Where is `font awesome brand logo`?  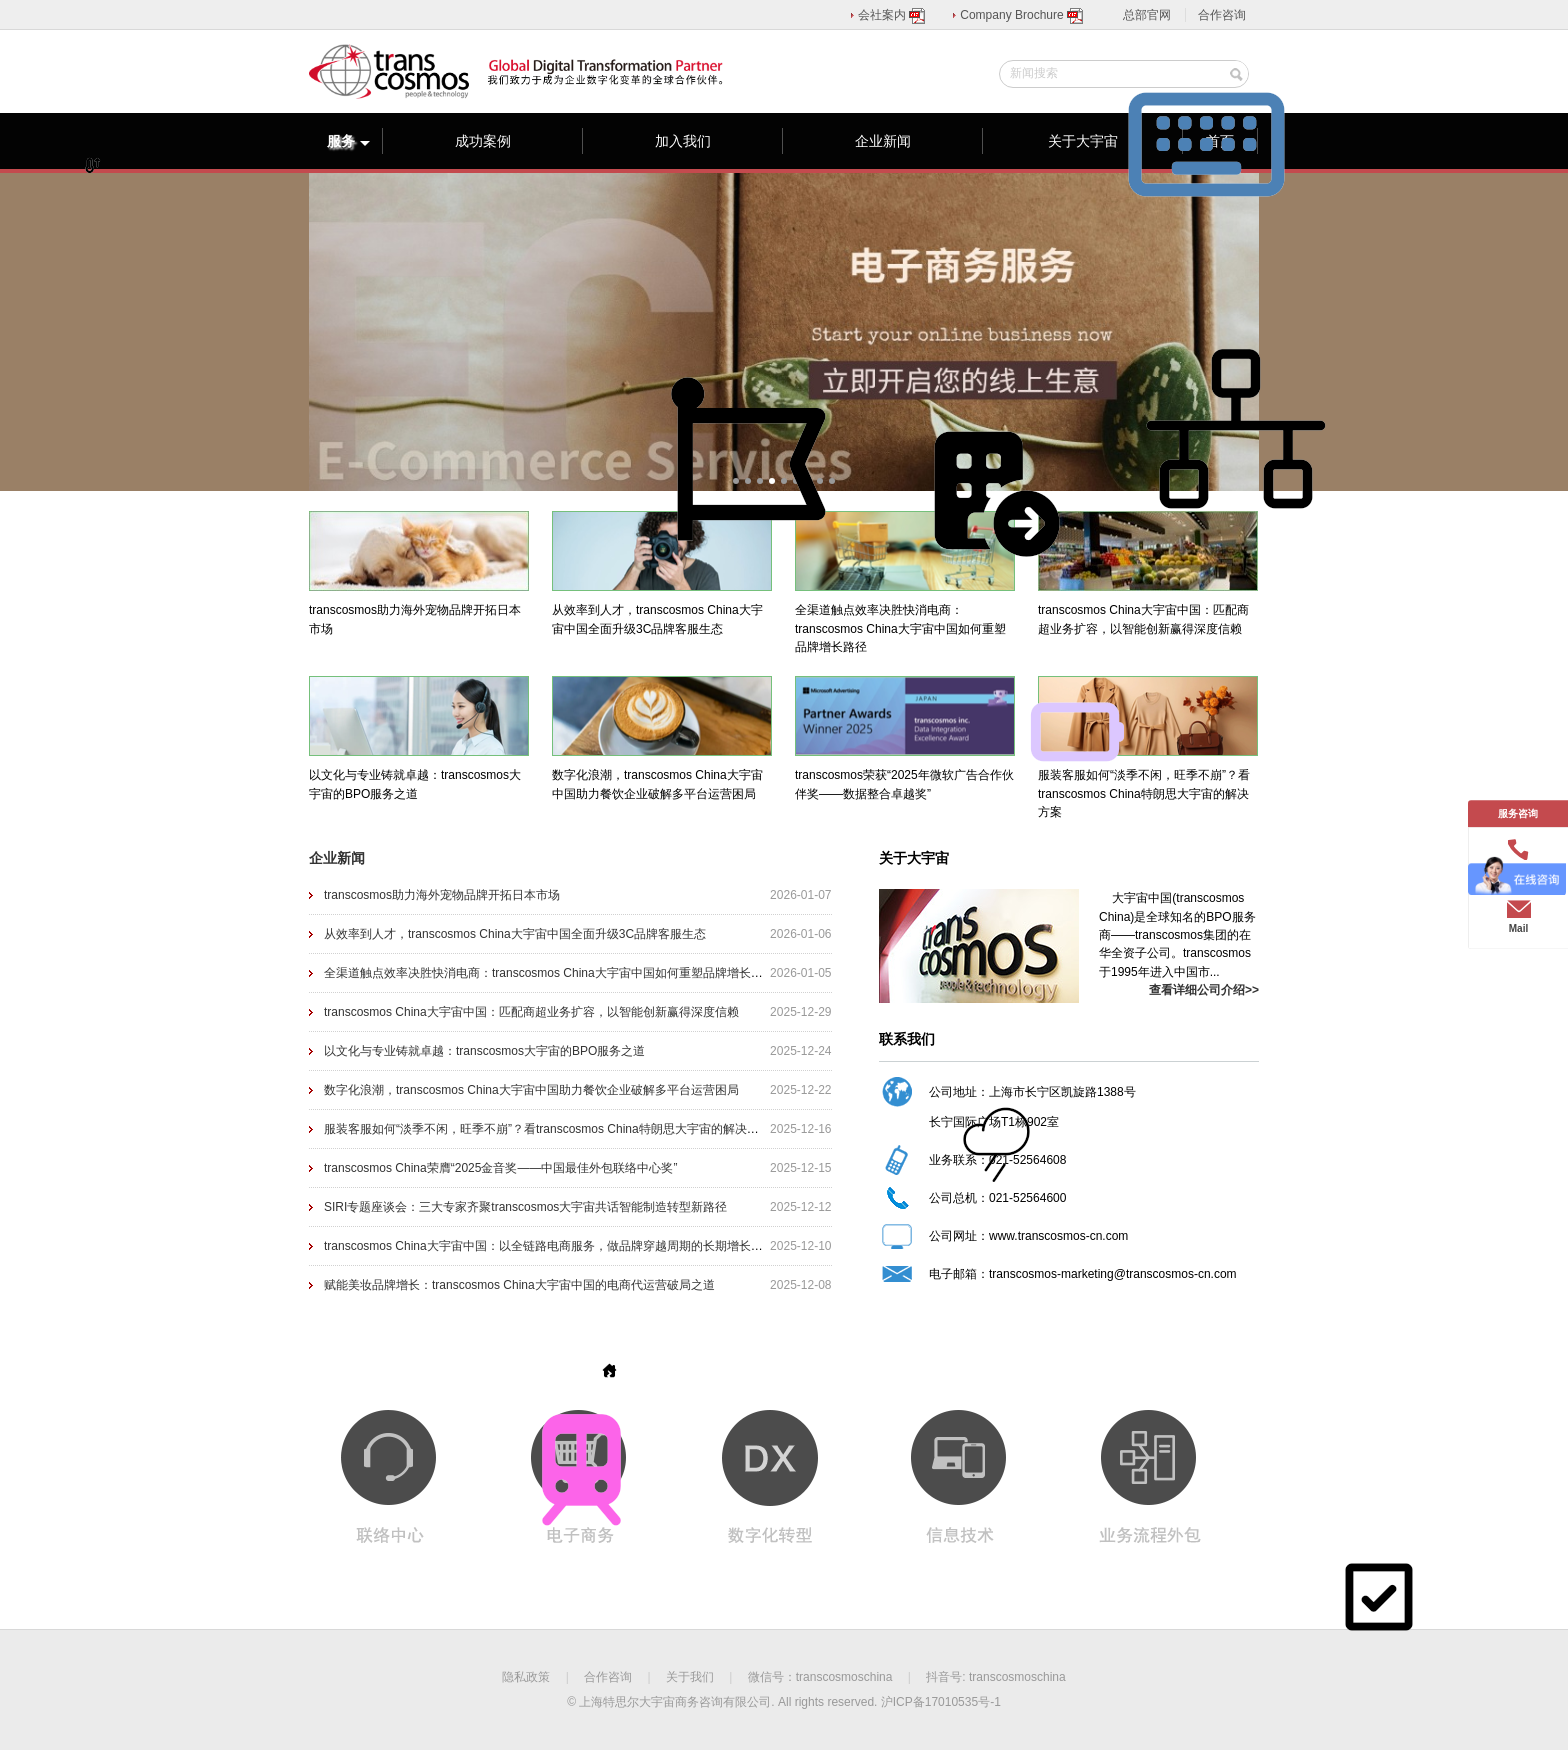
font awesome brand logo is located at coordinates (749, 459).